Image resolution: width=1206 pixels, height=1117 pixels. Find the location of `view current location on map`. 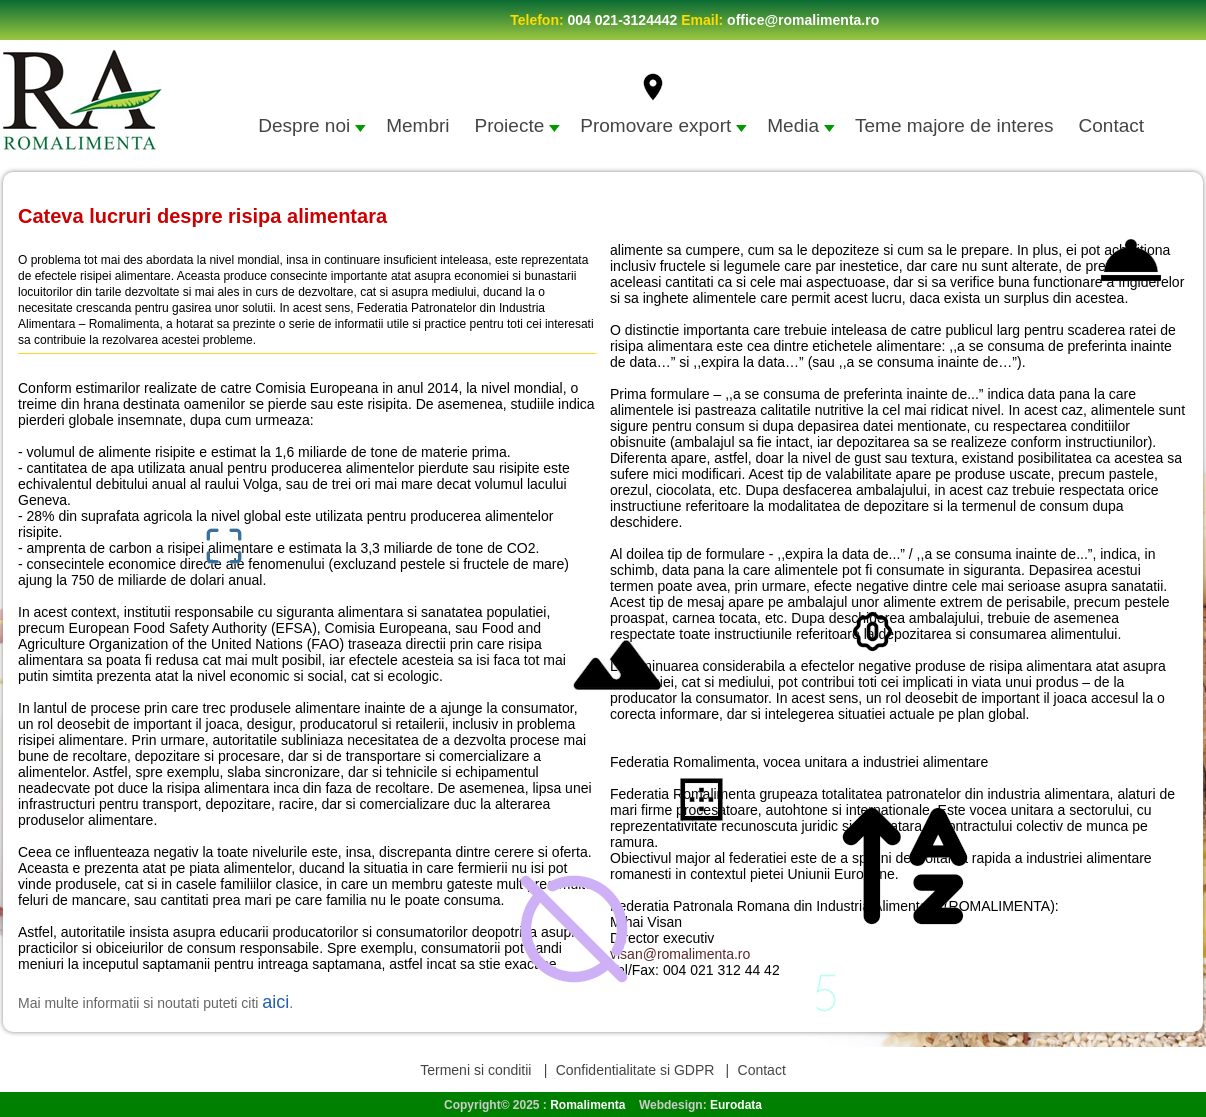

view current location on map is located at coordinates (653, 87).